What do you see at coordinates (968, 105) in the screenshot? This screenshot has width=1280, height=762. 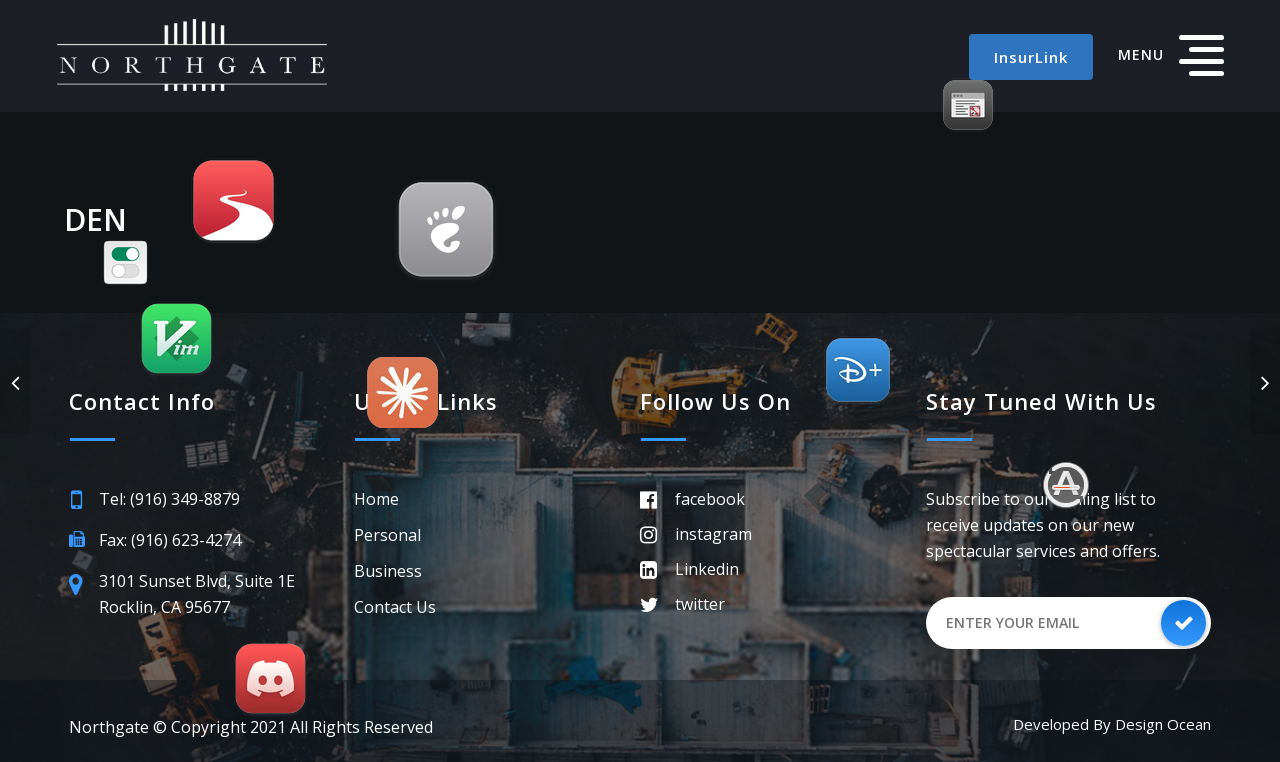 I see `configure ad blocker settings` at bounding box center [968, 105].